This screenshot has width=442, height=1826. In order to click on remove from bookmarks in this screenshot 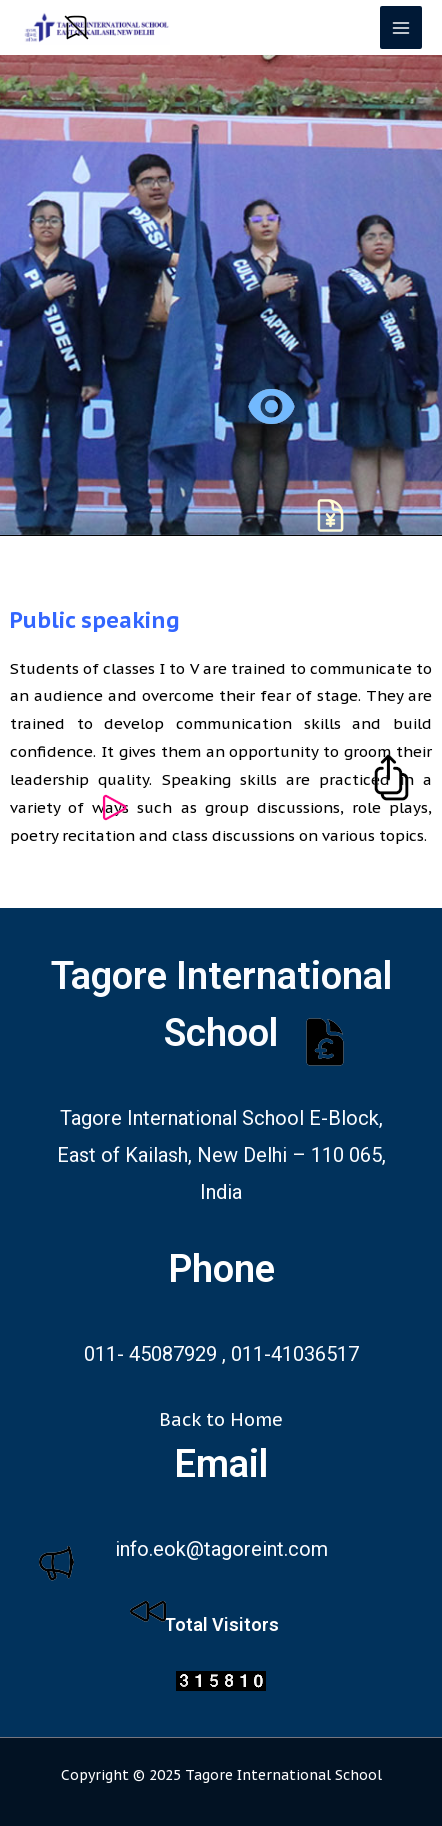, I will do `click(76, 27)`.